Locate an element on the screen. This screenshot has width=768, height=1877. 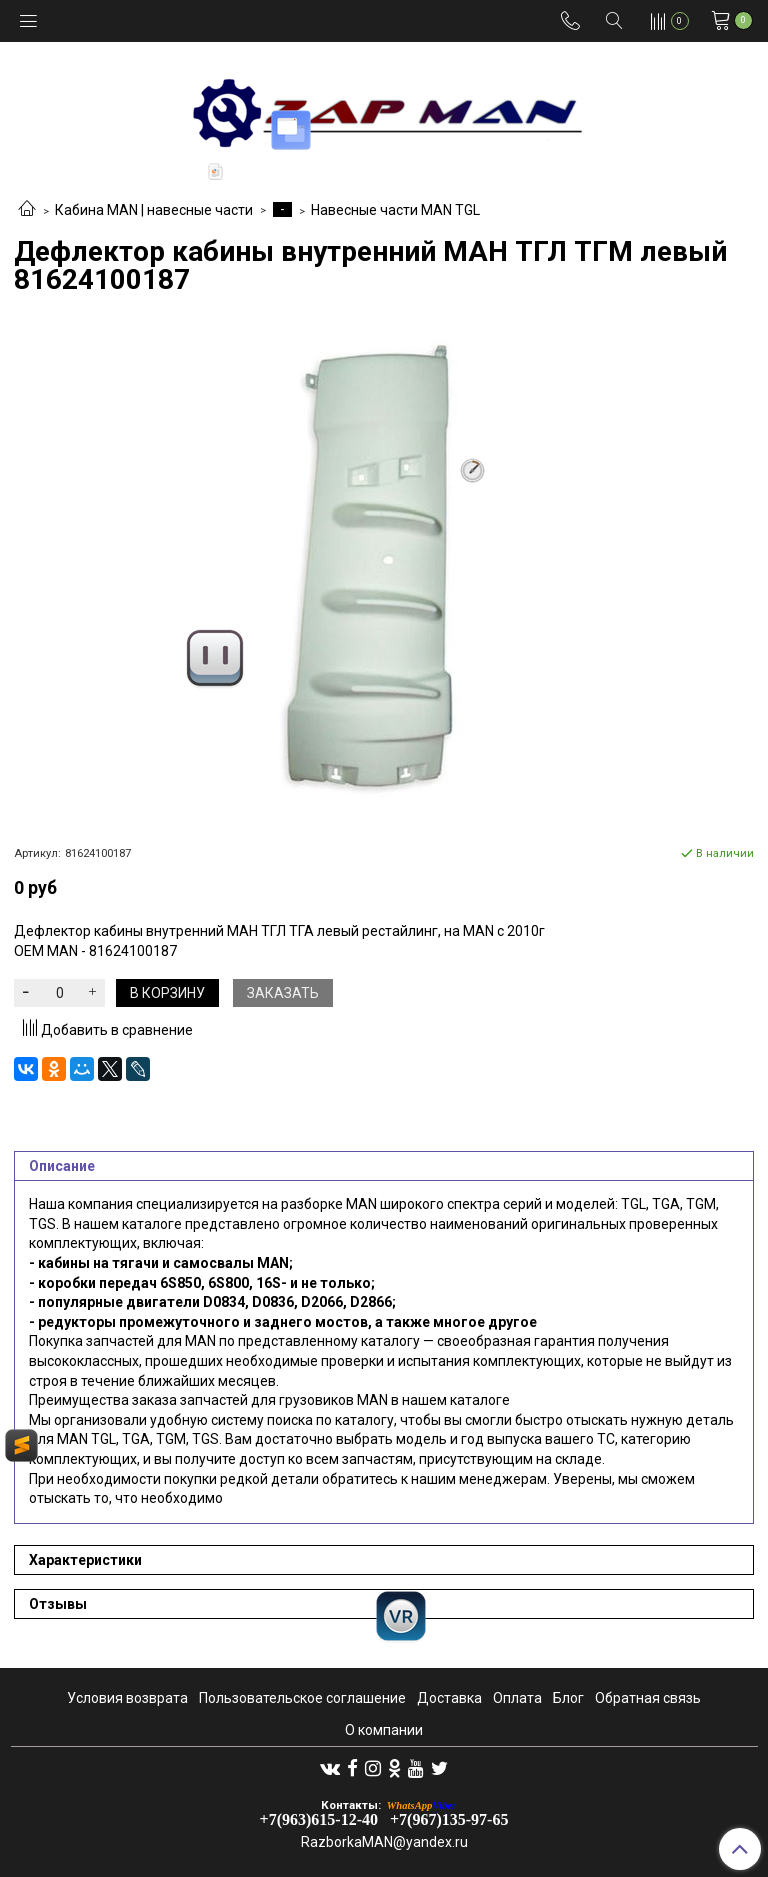
open sublime text code editor is located at coordinates (21, 1445).